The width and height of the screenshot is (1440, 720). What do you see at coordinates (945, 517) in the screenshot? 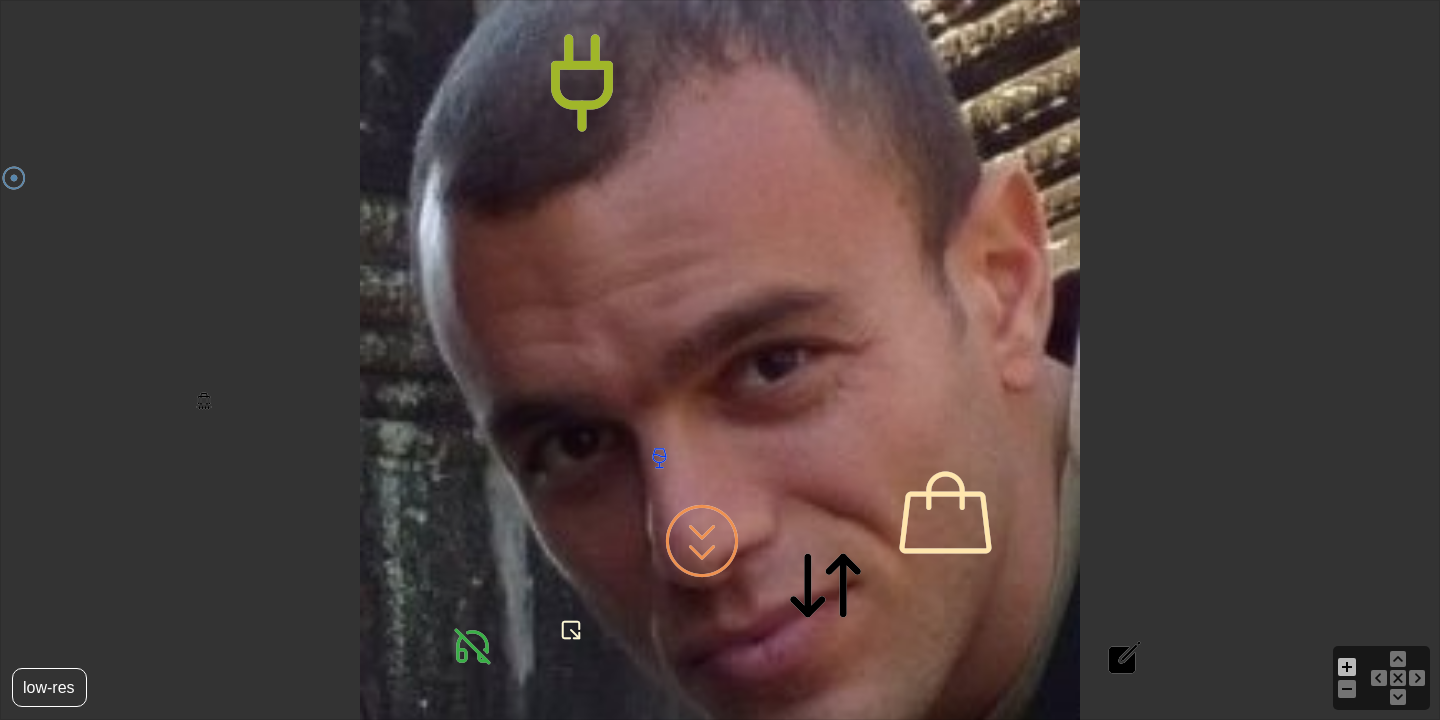
I see `access shopping bag or cart` at bounding box center [945, 517].